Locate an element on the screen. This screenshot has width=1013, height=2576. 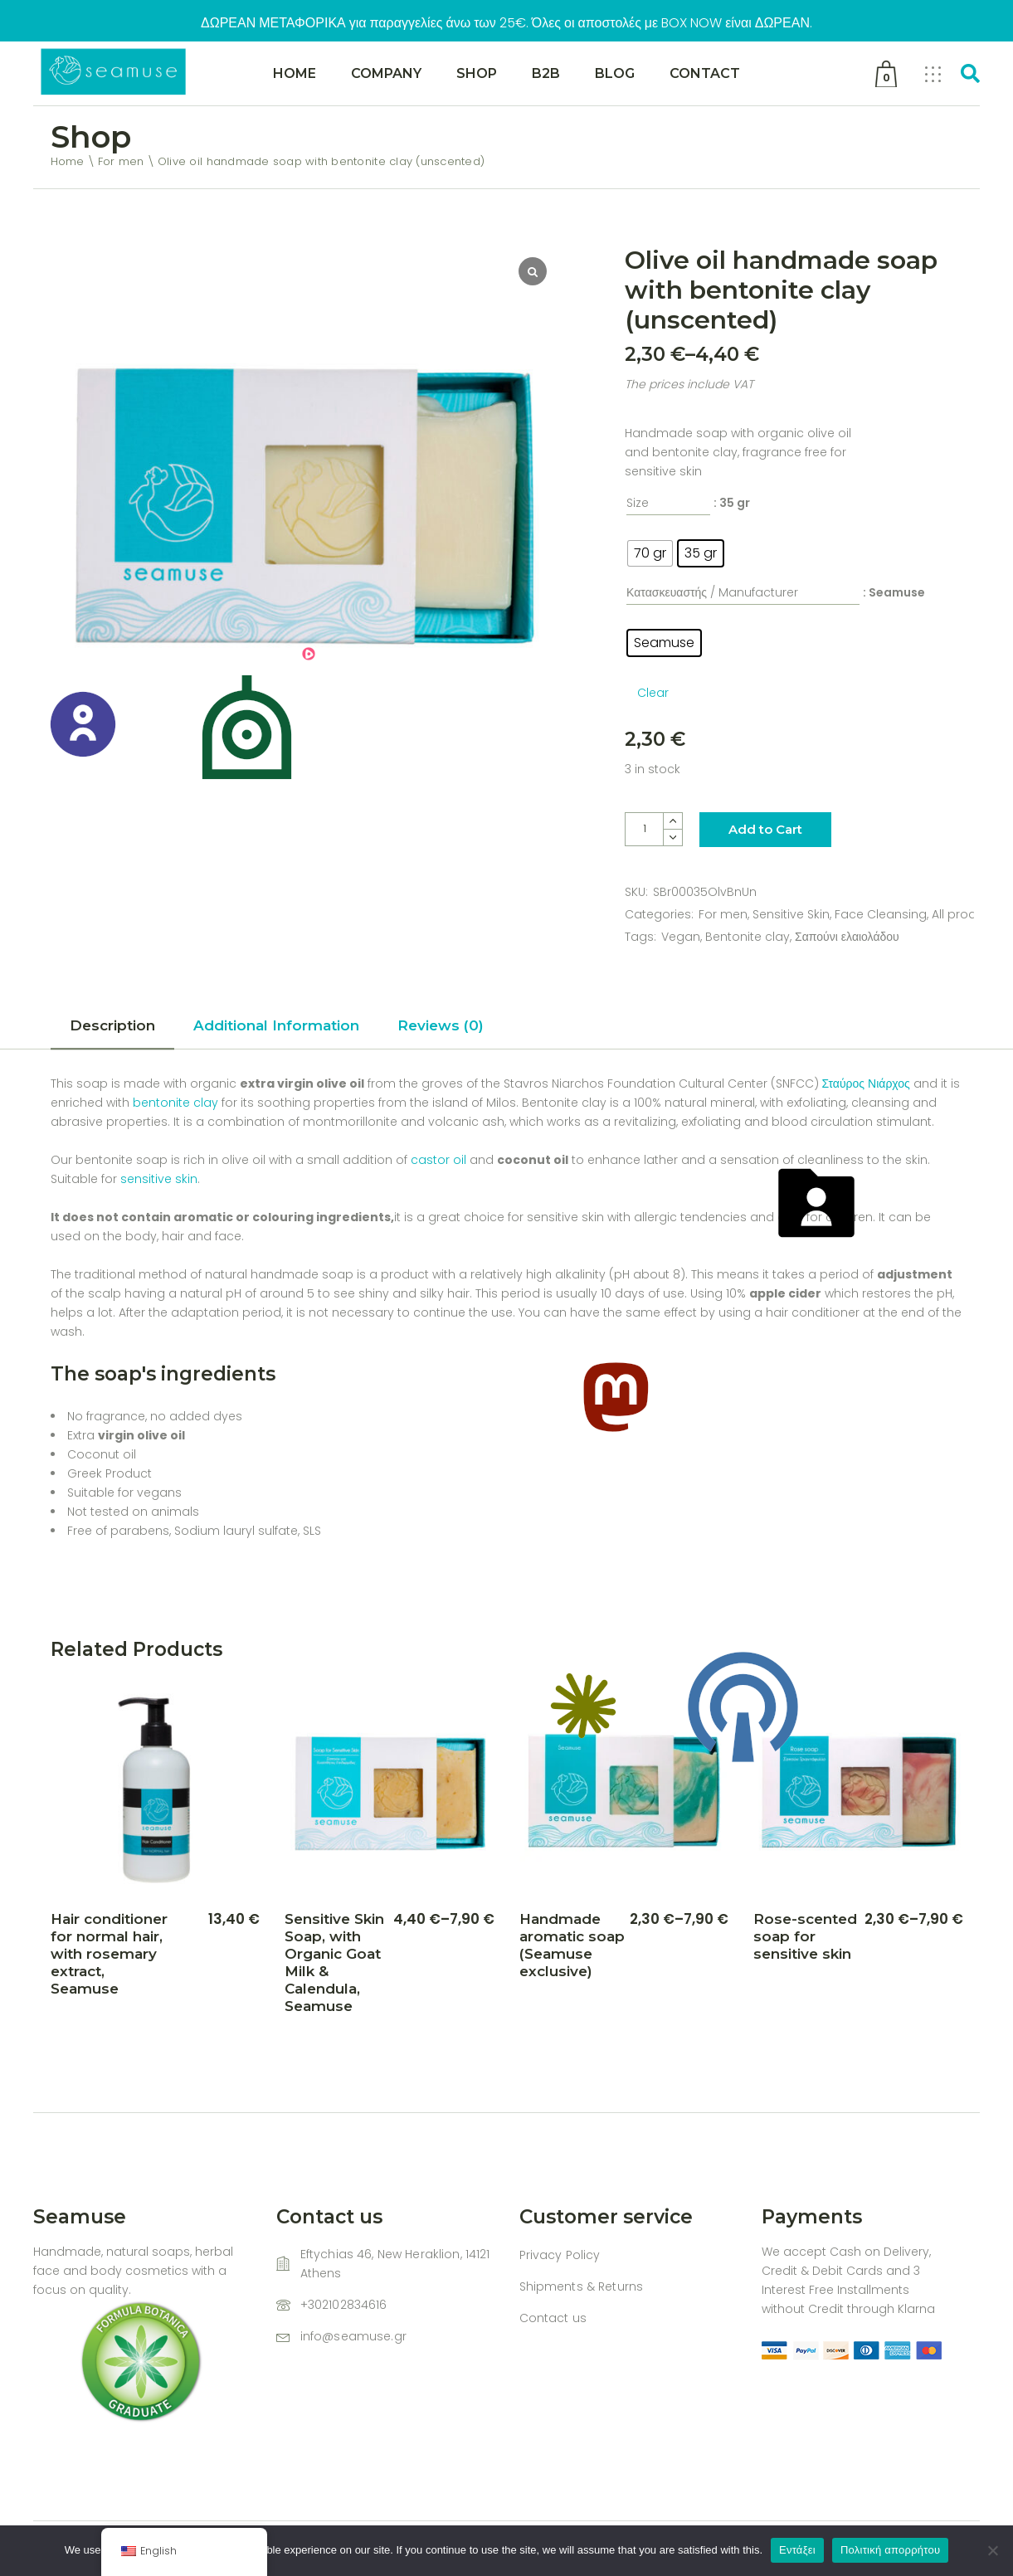
access AI assistant or chatbot feature is located at coordinates (246, 729).